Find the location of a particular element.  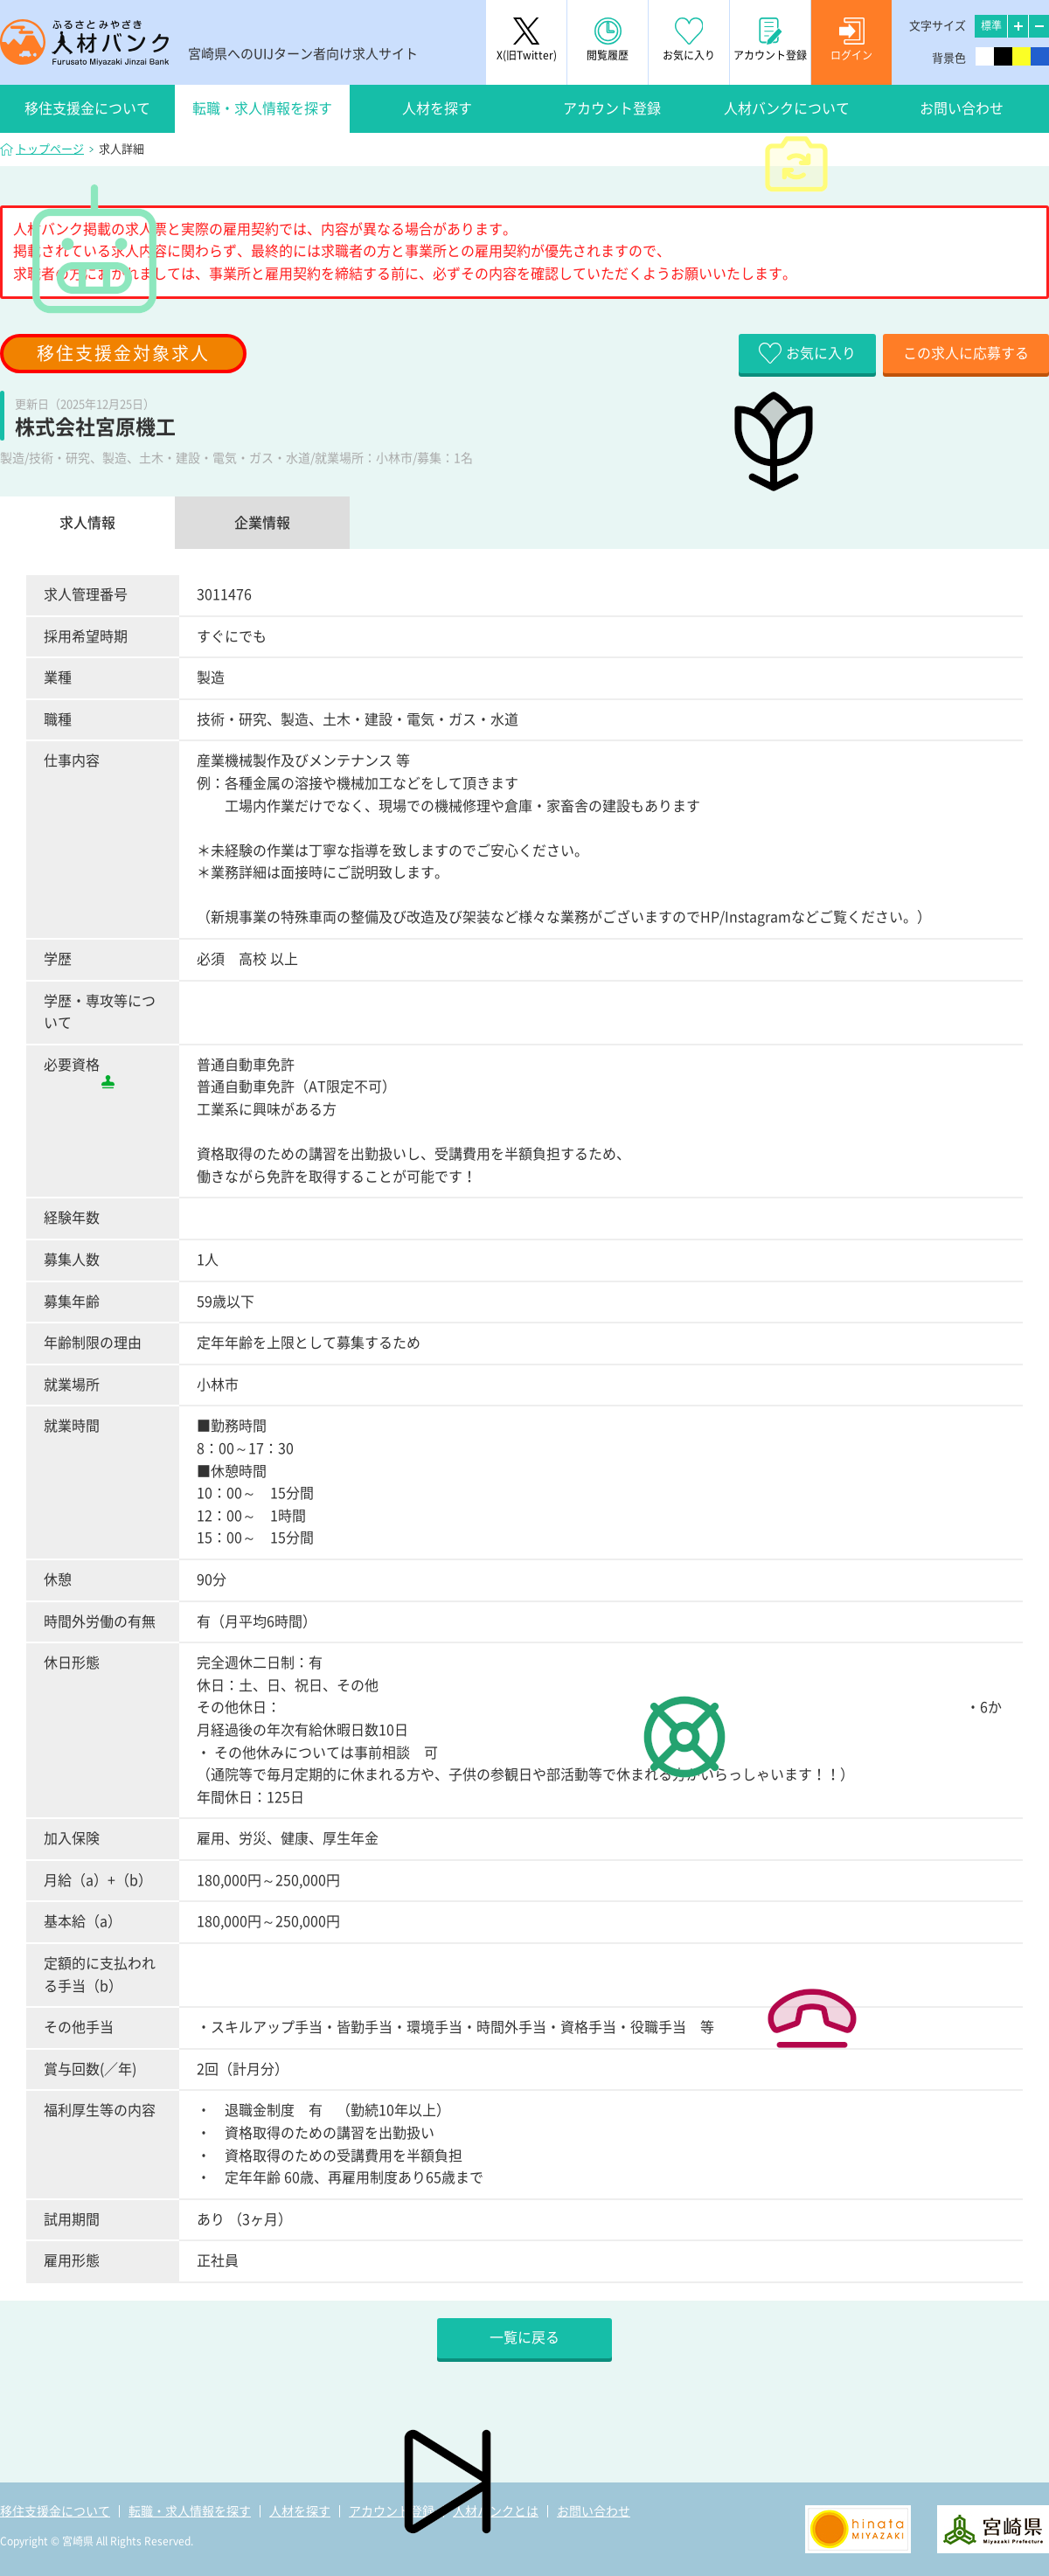

access help or support center is located at coordinates (684, 1737).